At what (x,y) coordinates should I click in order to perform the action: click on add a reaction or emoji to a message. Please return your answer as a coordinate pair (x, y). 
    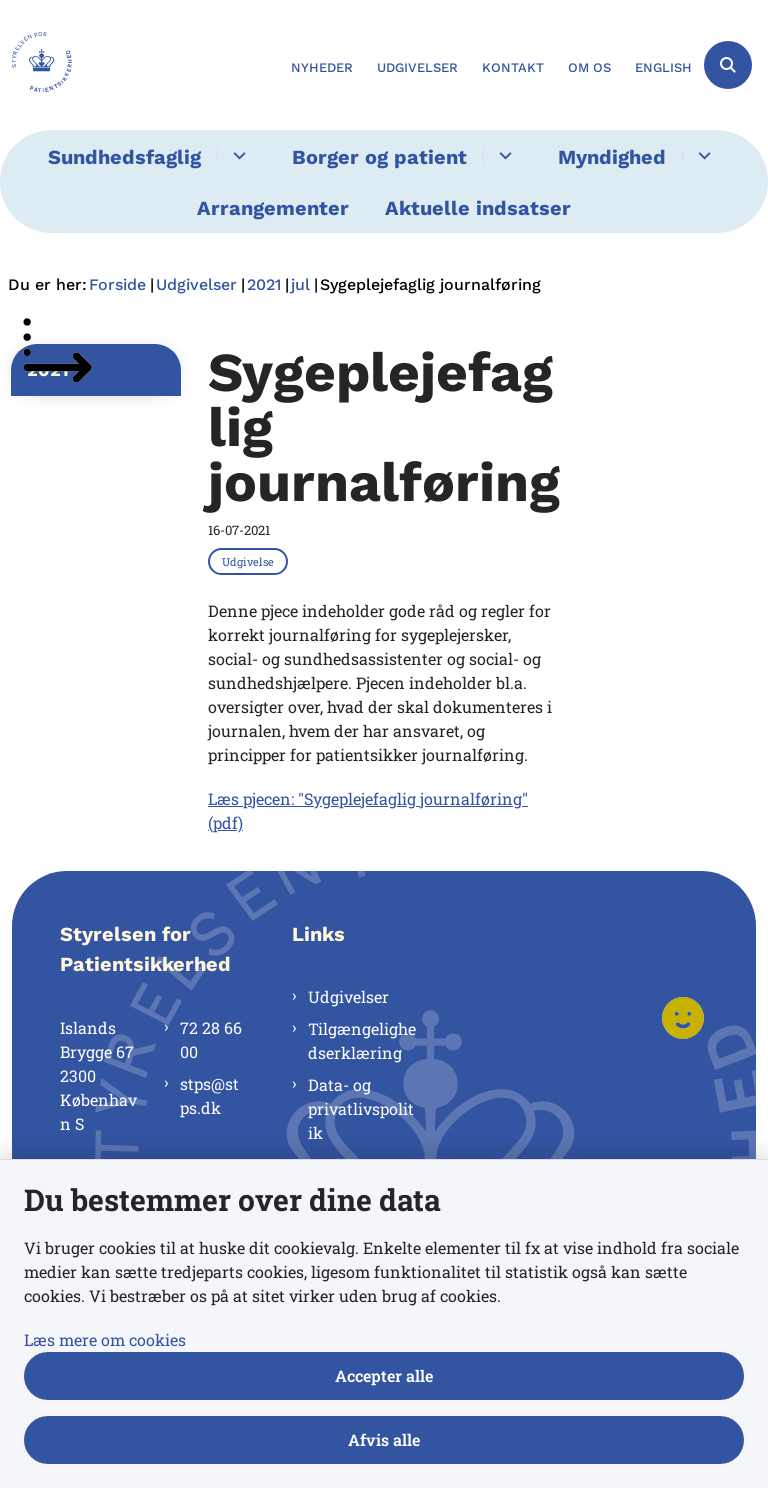
    Looking at the image, I should click on (683, 1018).